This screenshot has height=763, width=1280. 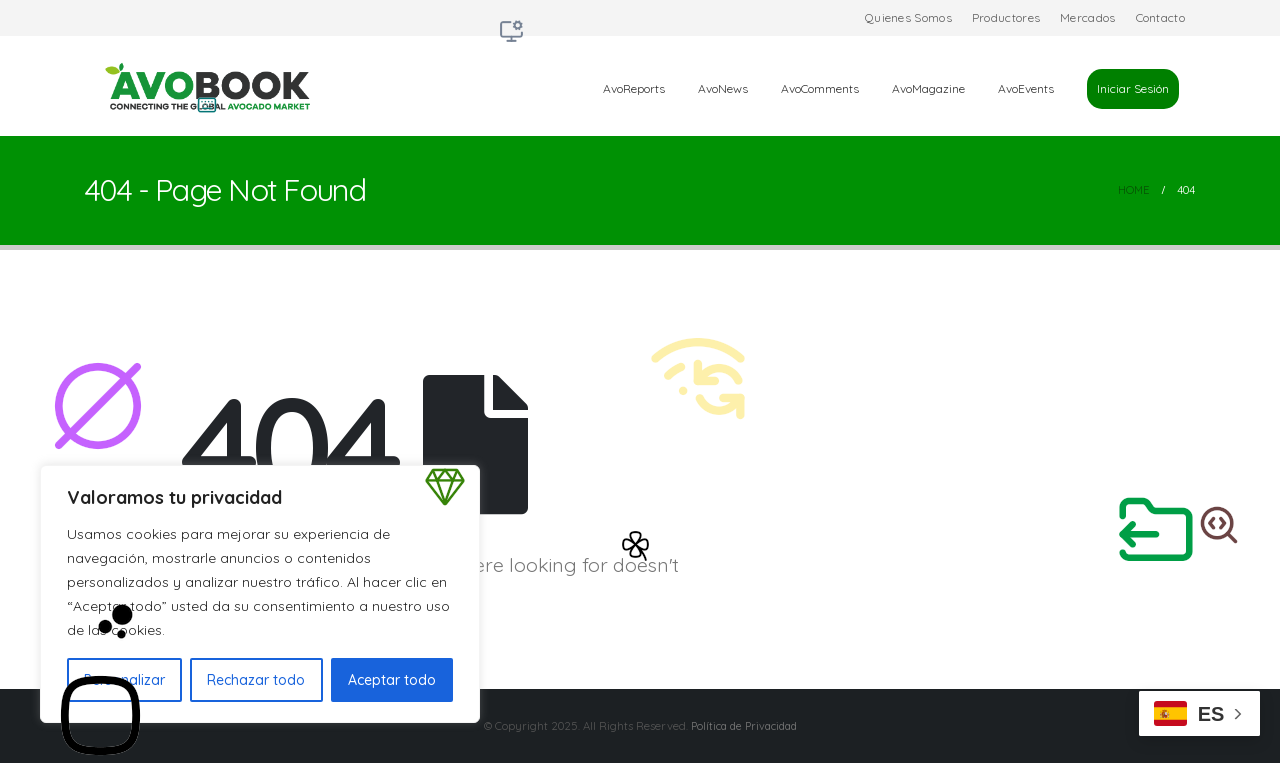 I want to click on access display settings, so click(x=511, y=31).